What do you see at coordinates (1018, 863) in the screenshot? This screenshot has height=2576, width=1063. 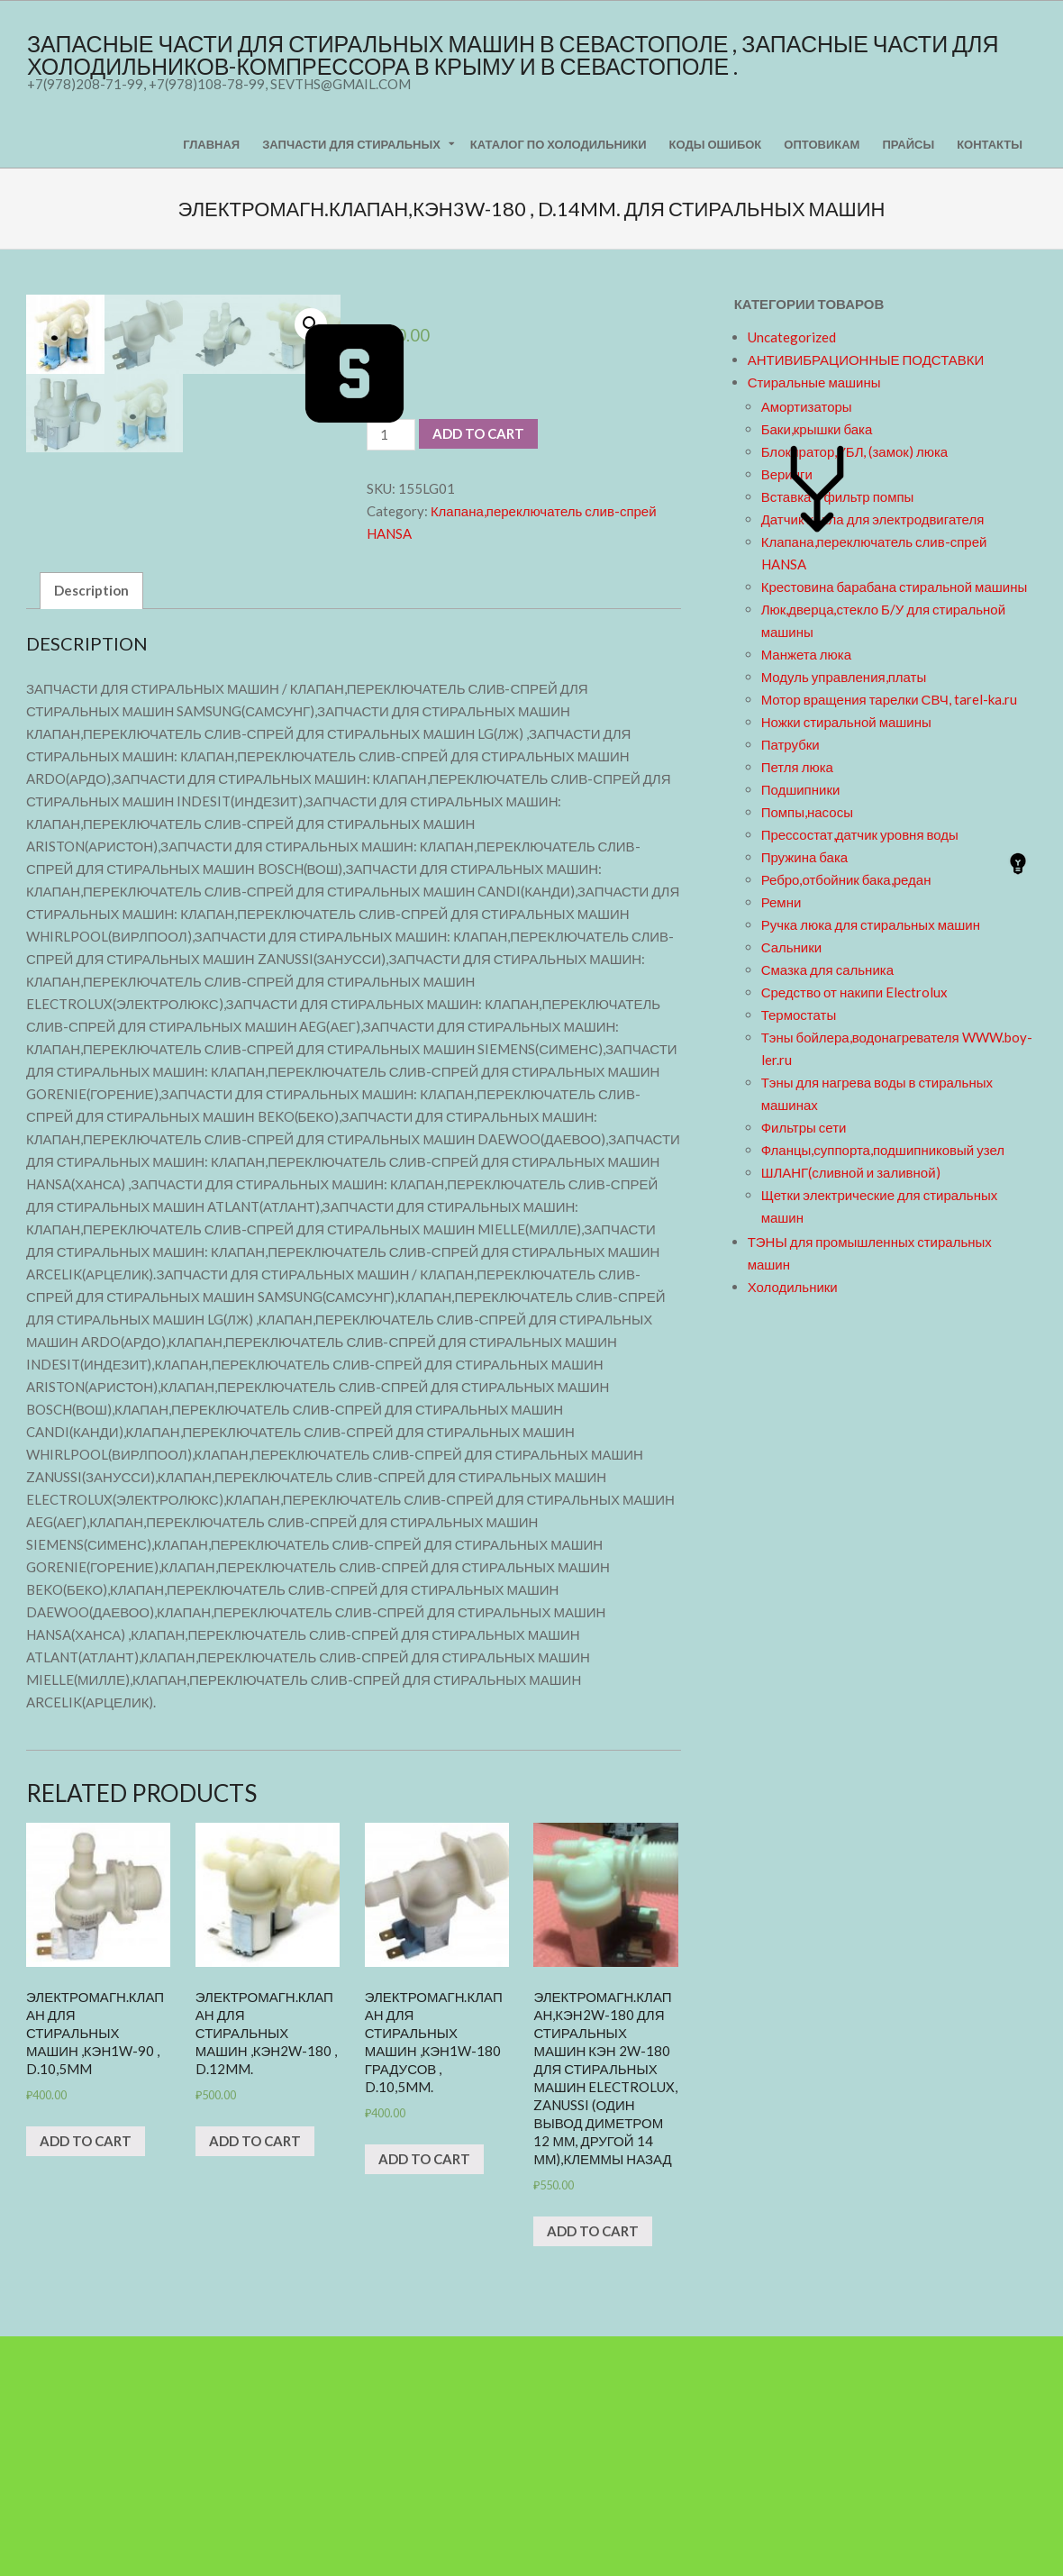 I see `access tips or ideas` at bounding box center [1018, 863].